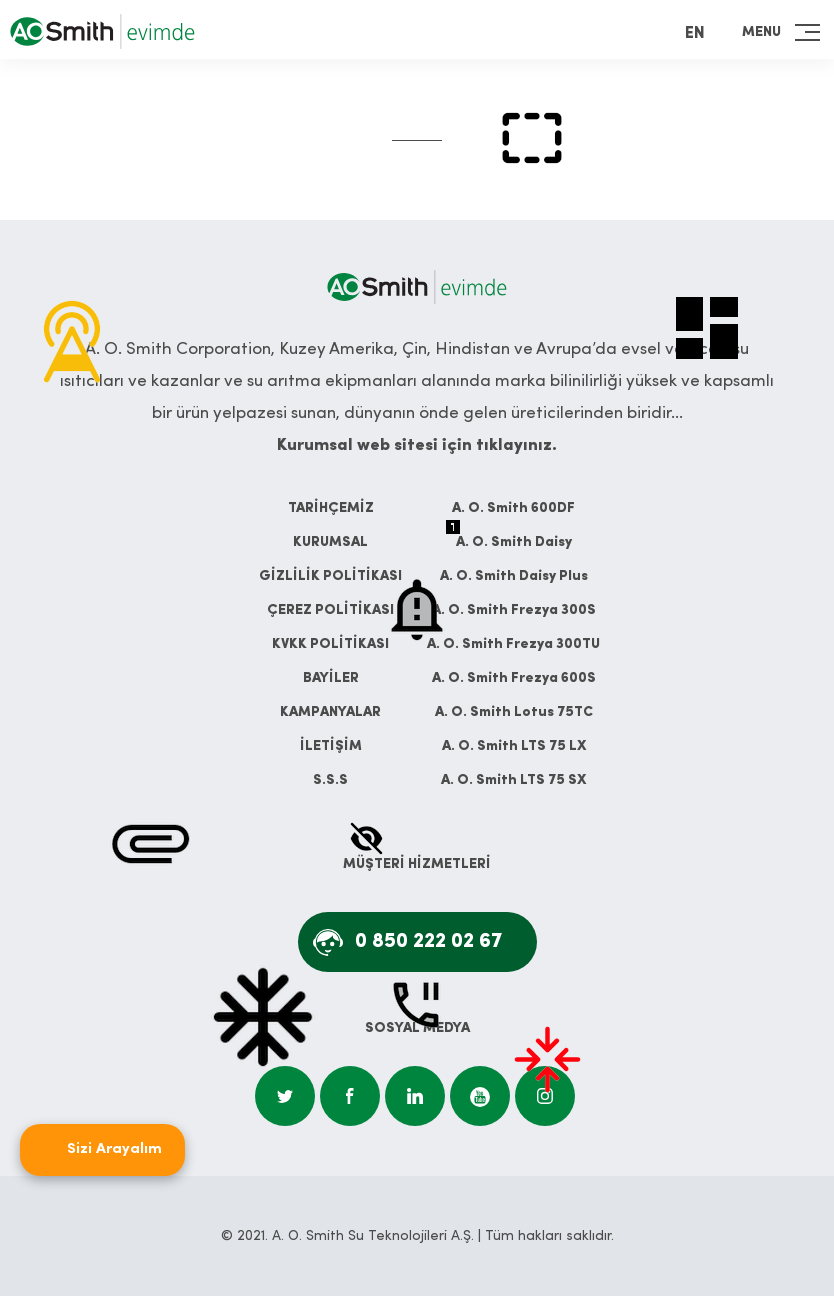 This screenshot has width=834, height=1296. Describe the element at coordinates (532, 138) in the screenshot. I see `select or define a region` at that location.